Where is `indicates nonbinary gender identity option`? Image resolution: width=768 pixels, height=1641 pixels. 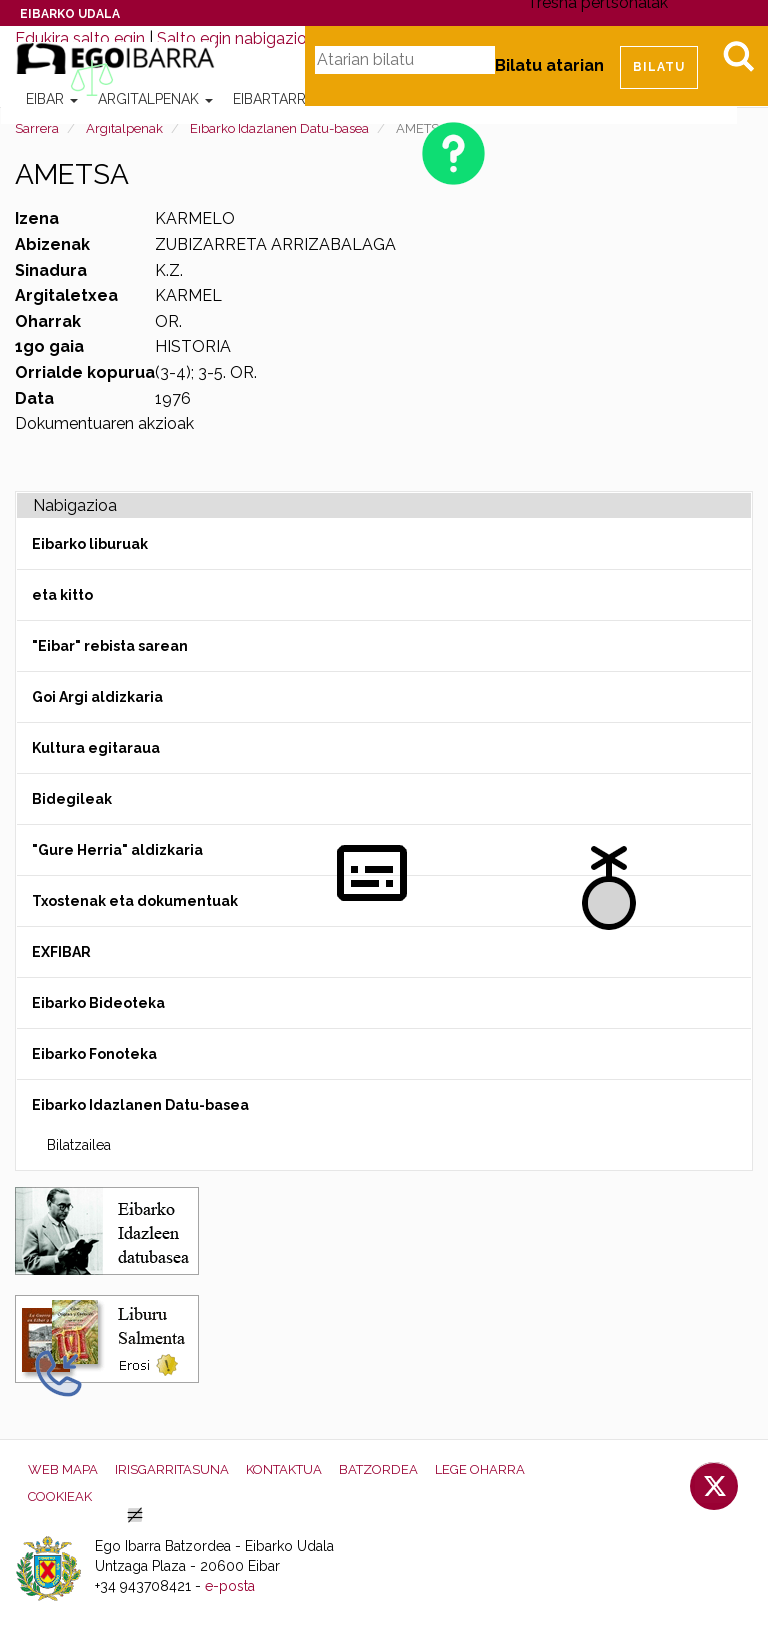 indicates nonbinary gender identity option is located at coordinates (609, 888).